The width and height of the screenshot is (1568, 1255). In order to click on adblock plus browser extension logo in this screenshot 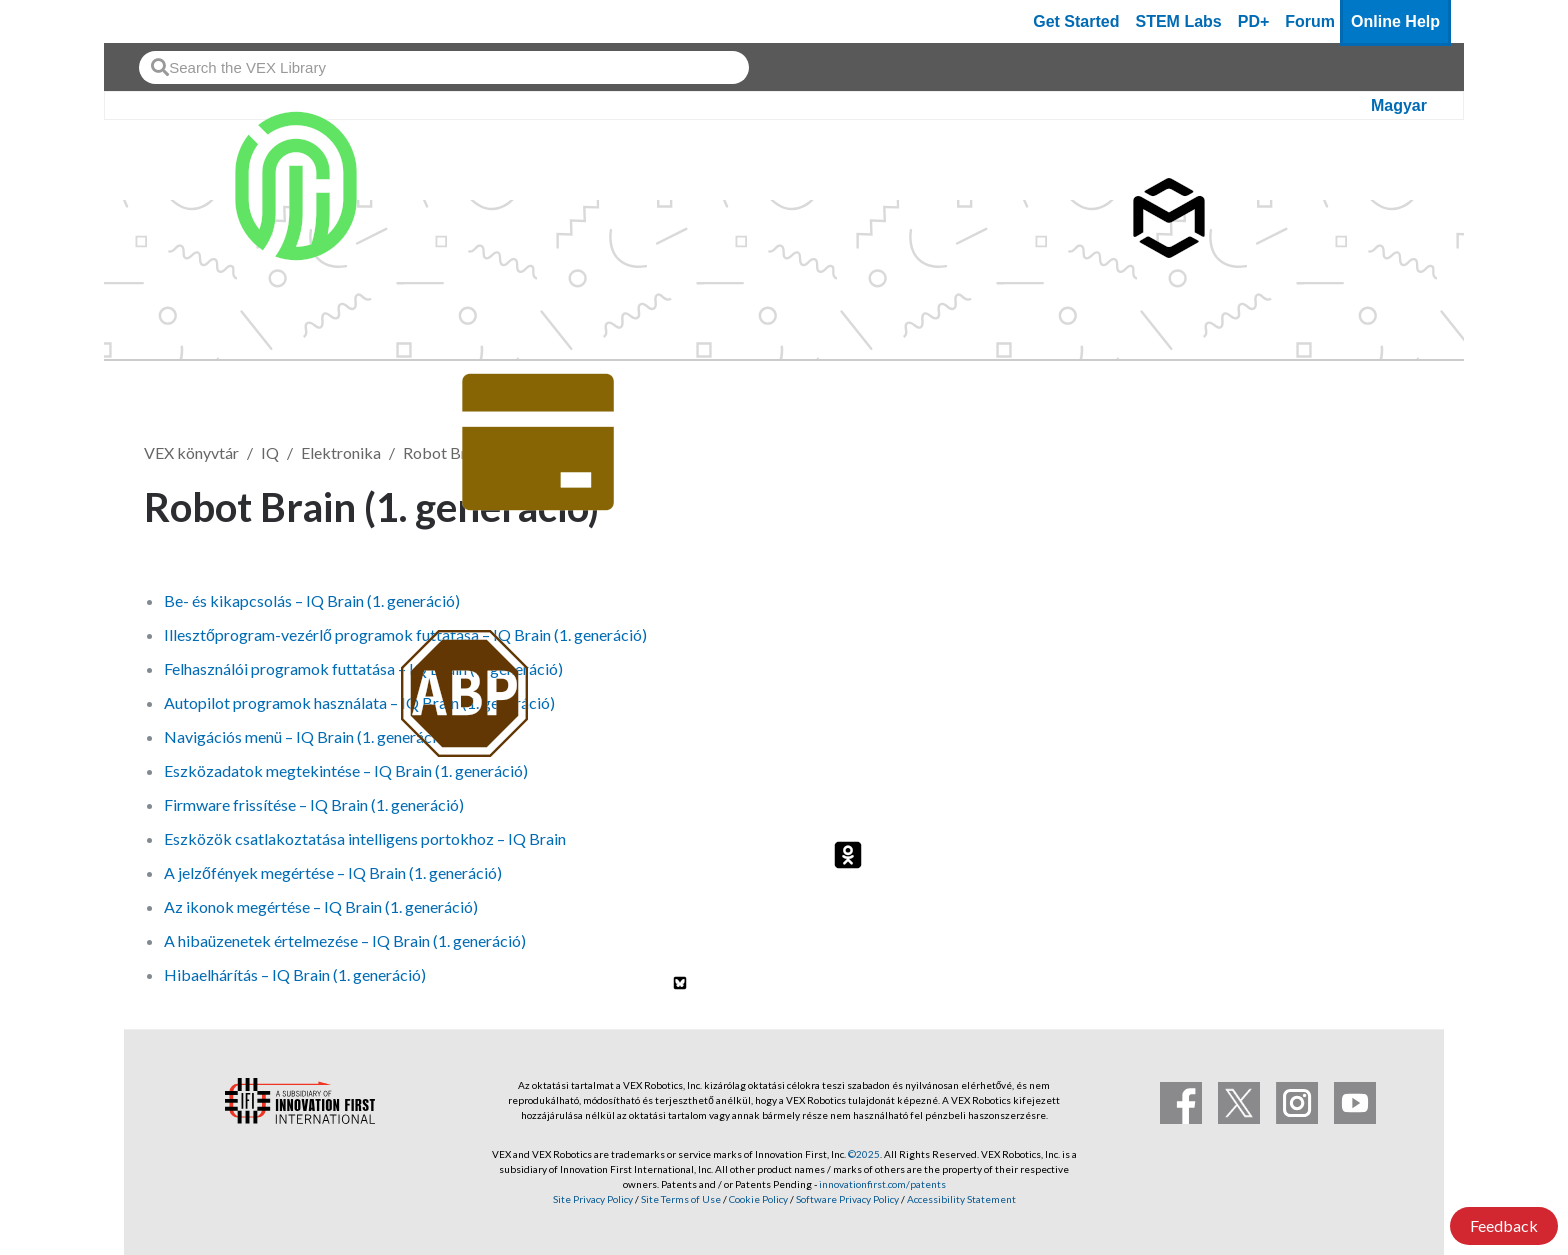, I will do `click(464, 693)`.